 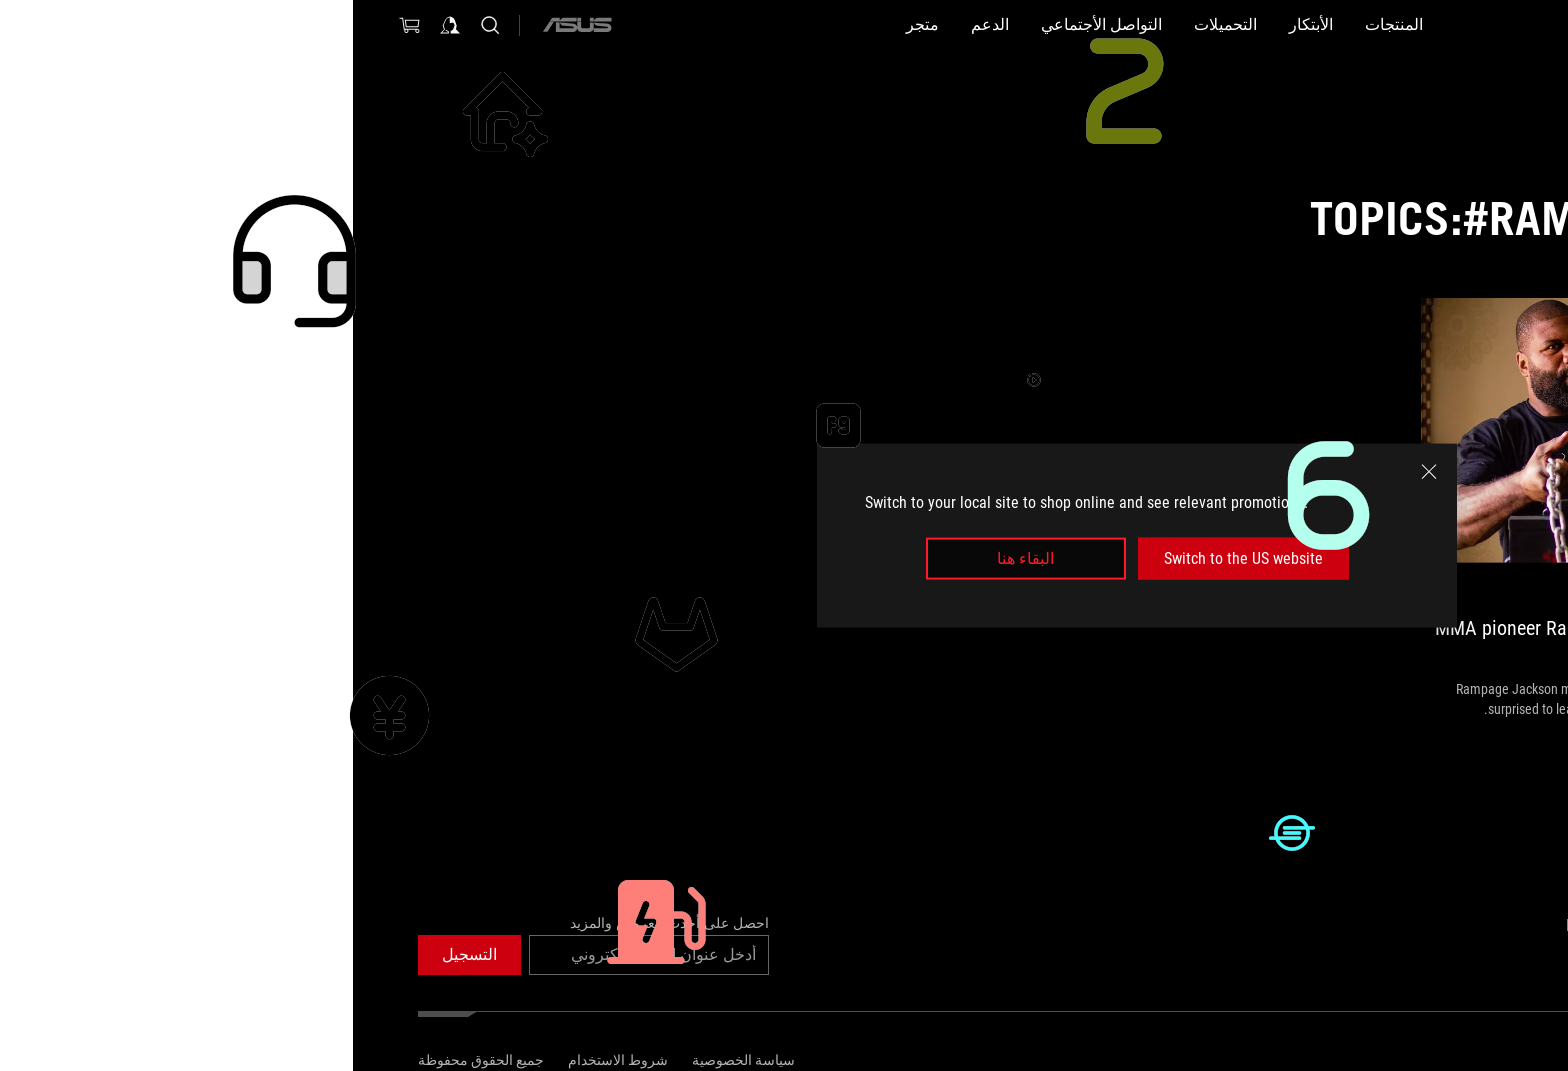 I want to click on keyboard shortcut indicator for F9 function key, so click(x=838, y=425).